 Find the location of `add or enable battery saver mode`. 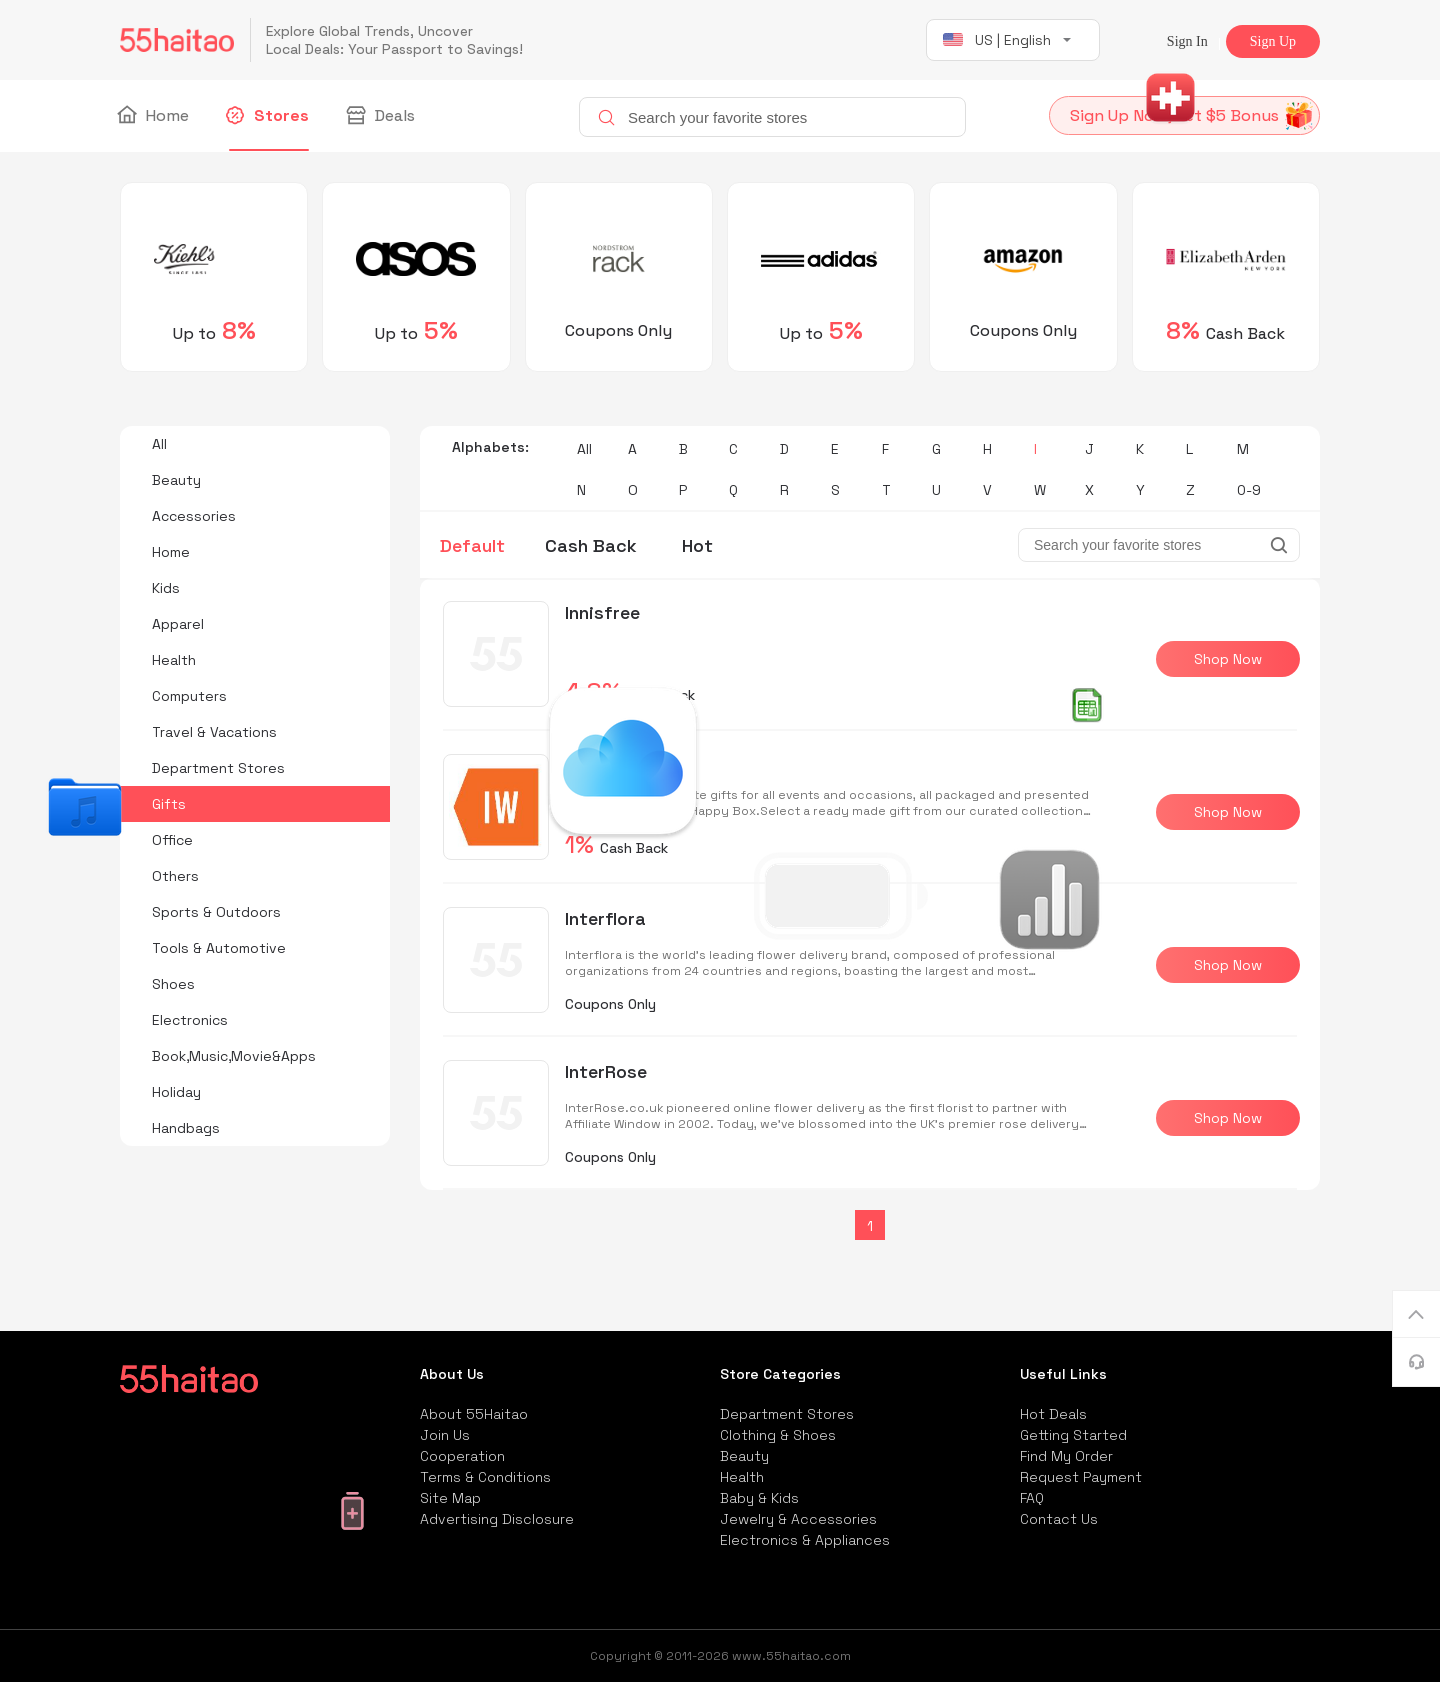

add or enable battery saver mode is located at coordinates (352, 1511).